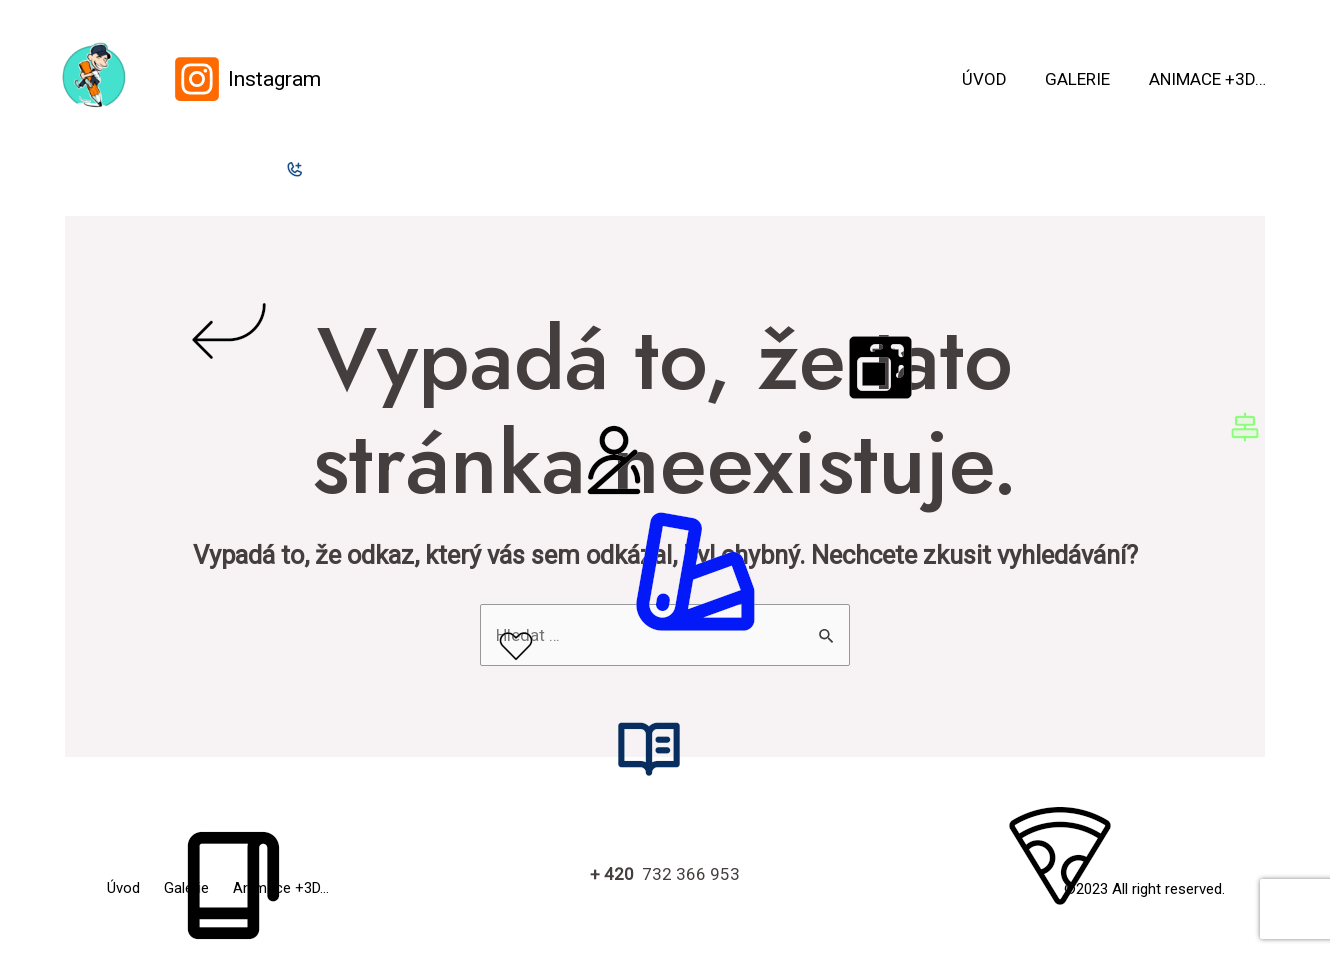 Image resolution: width=1330 pixels, height=953 pixels. Describe the element at coordinates (516, 645) in the screenshot. I see `add to favorites` at that location.